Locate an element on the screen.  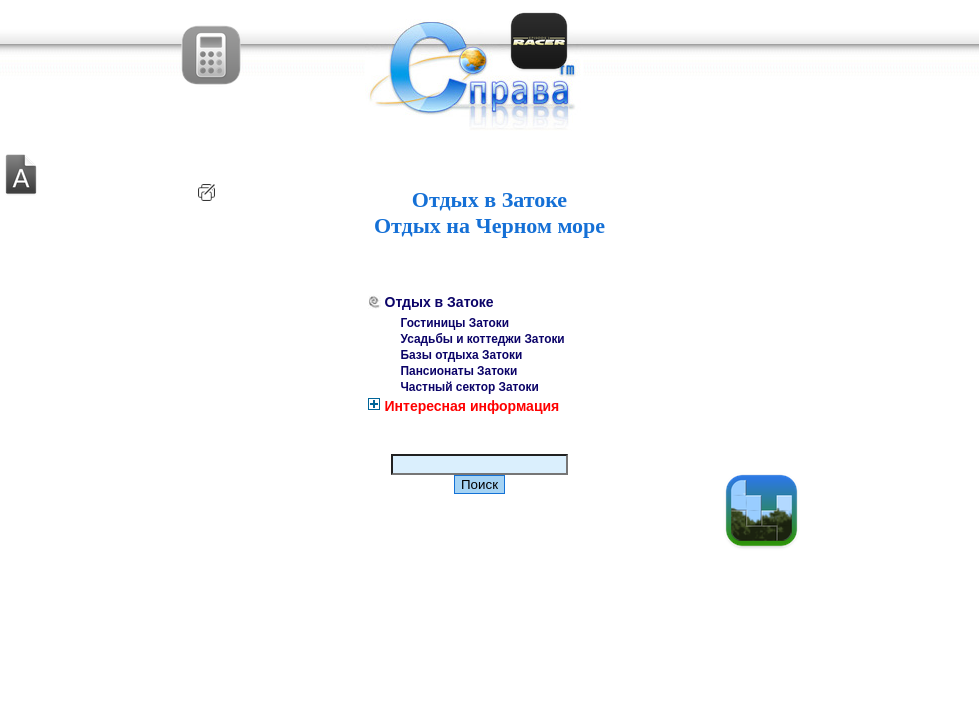
open the calculator app is located at coordinates (211, 55).